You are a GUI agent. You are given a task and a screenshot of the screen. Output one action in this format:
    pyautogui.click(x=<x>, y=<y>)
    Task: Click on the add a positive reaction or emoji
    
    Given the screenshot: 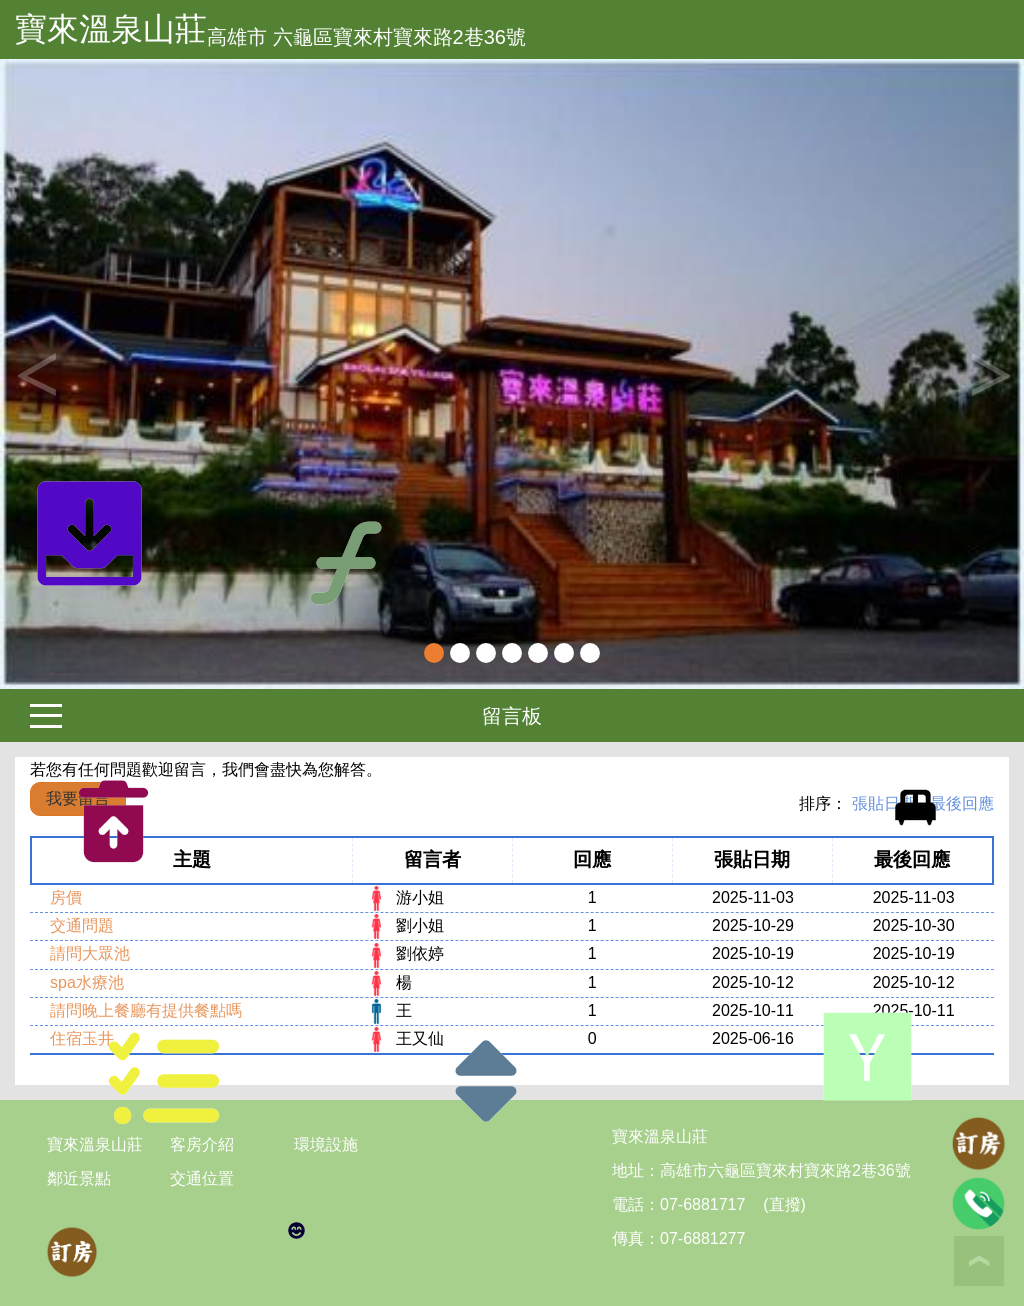 What is the action you would take?
    pyautogui.click(x=296, y=1230)
    